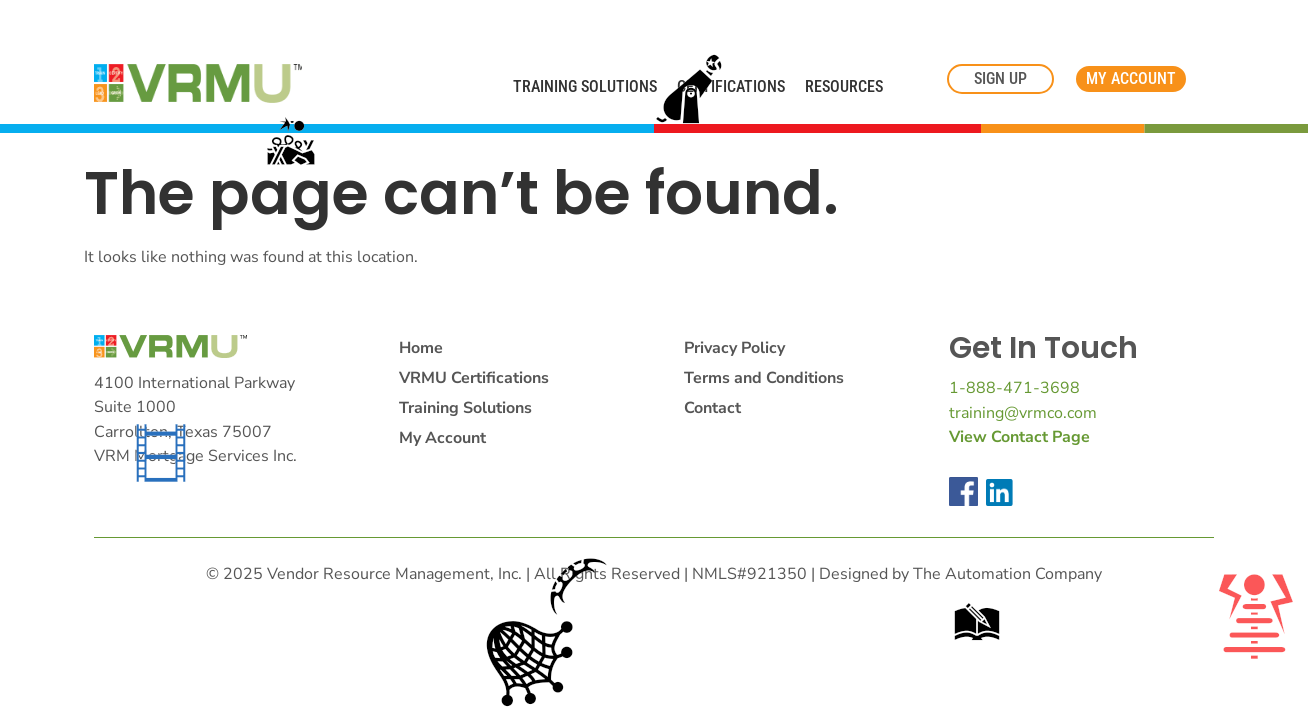 The height and width of the screenshot is (720, 1308). What do you see at coordinates (291, 141) in the screenshot?
I see `indicates a blocked or restricted area` at bounding box center [291, 141].